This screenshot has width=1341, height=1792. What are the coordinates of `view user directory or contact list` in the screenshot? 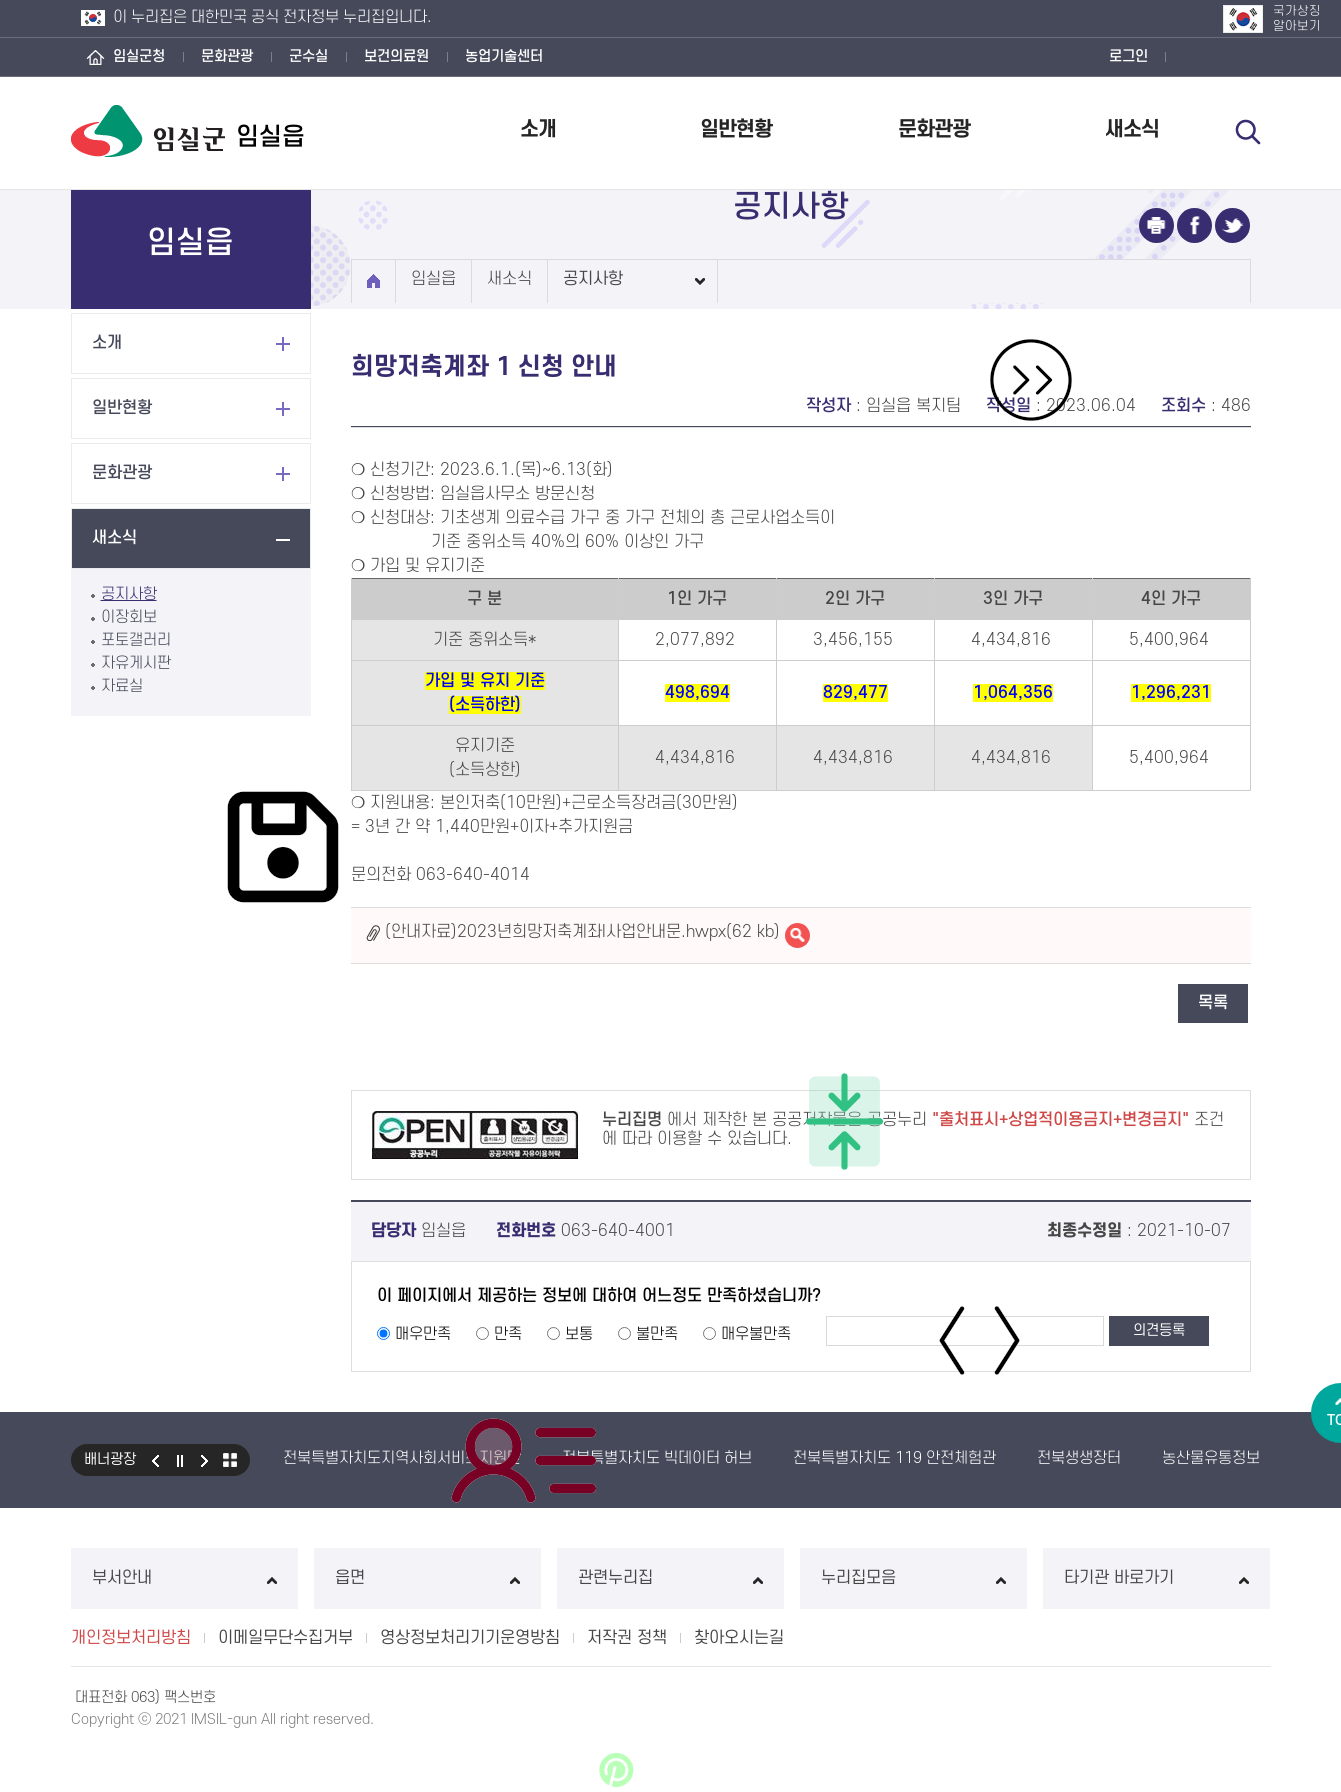 It's located at (521, 1460).